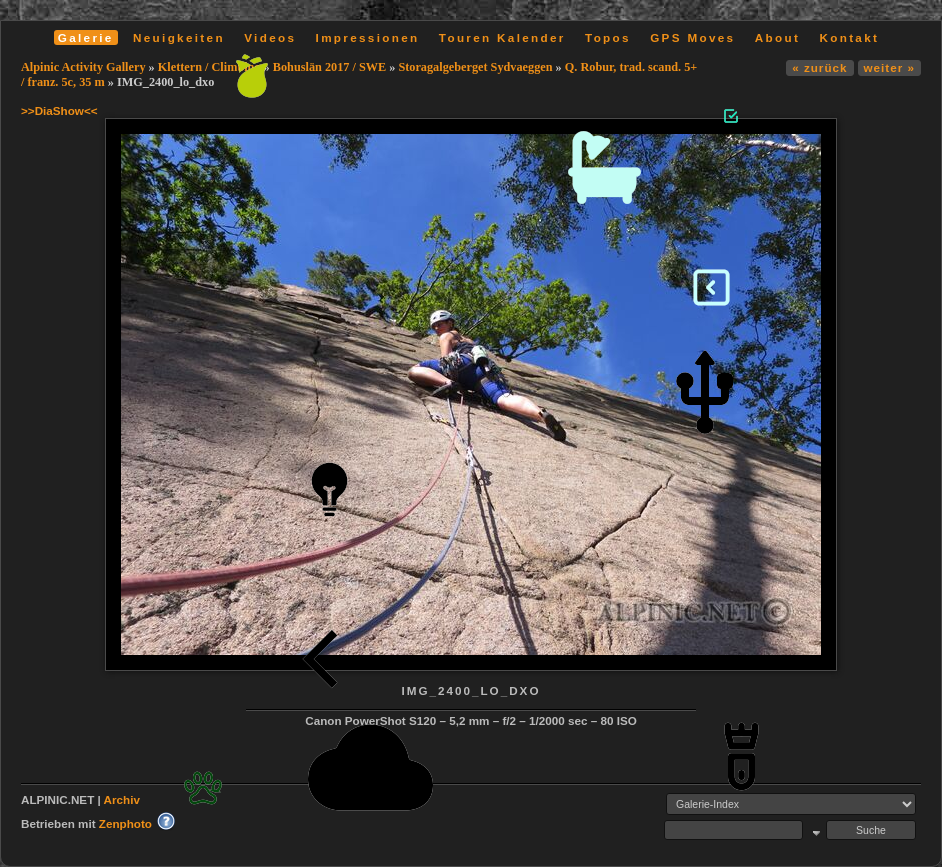 The width and height of the screenshot is (942, 867). I want to click on indicates bathroom amenities available, so click(604, 167).